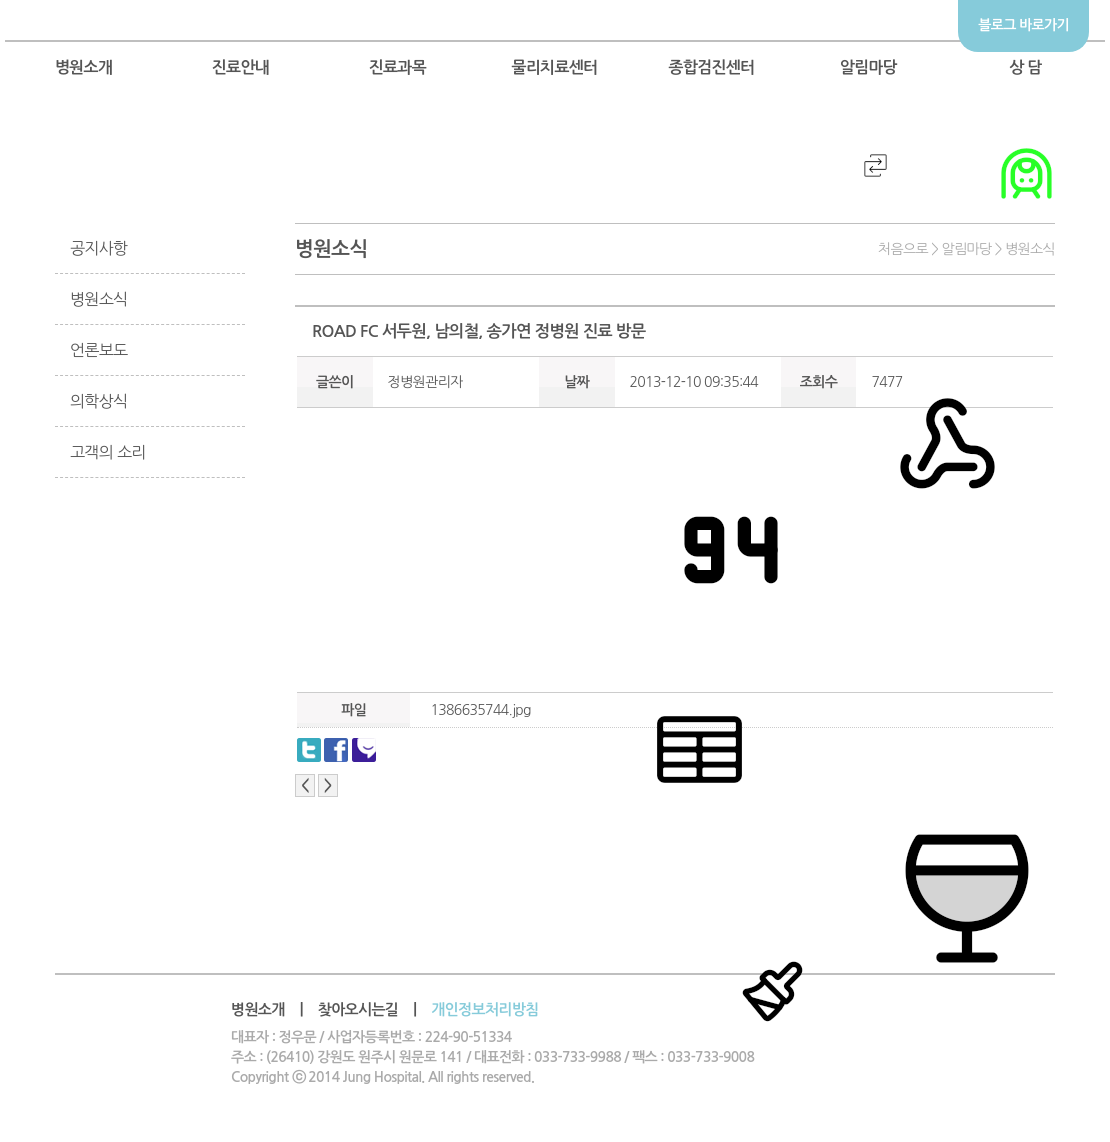 The height and width of the screenshot is (1142, 1110). I want to click on customize appearance or theme settings, so click(772, 991).